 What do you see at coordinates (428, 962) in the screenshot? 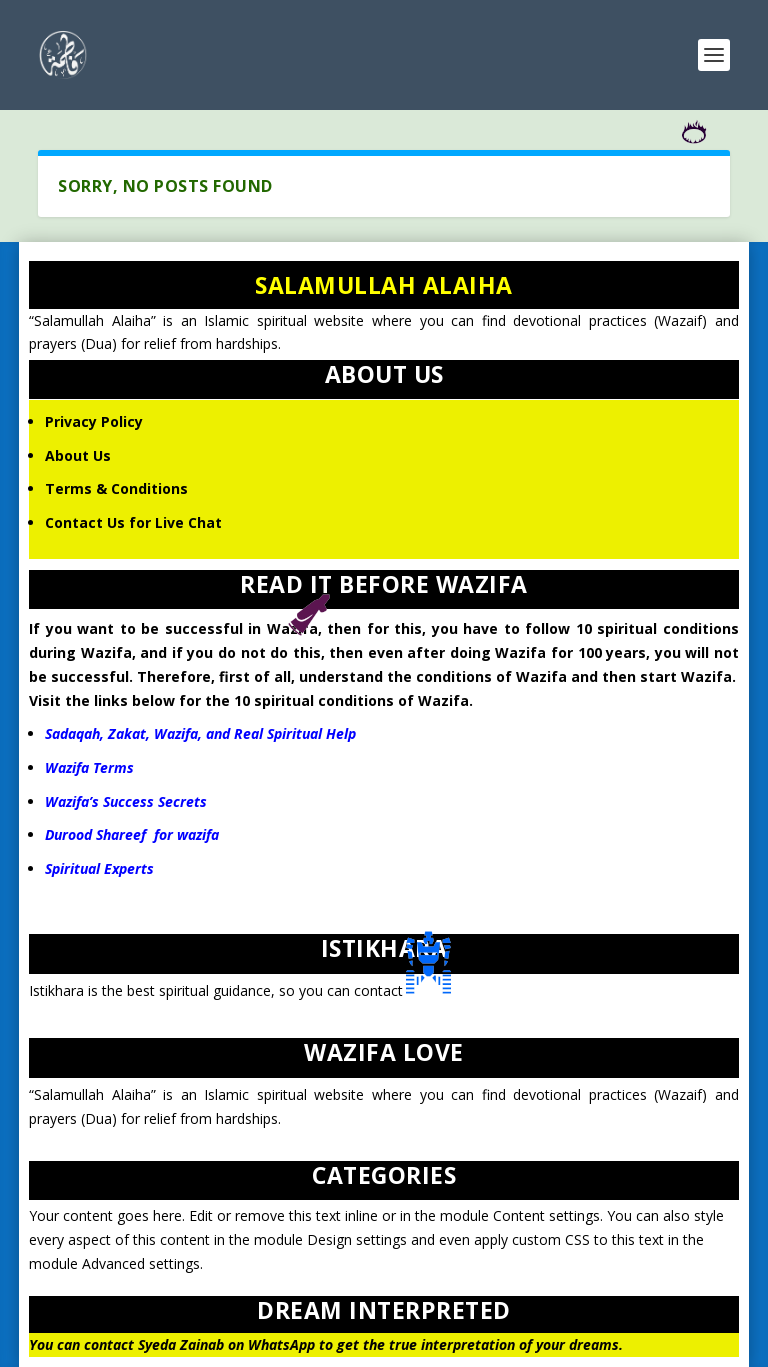
I see `access robot or drone controls` at bounding box center [428, 962].